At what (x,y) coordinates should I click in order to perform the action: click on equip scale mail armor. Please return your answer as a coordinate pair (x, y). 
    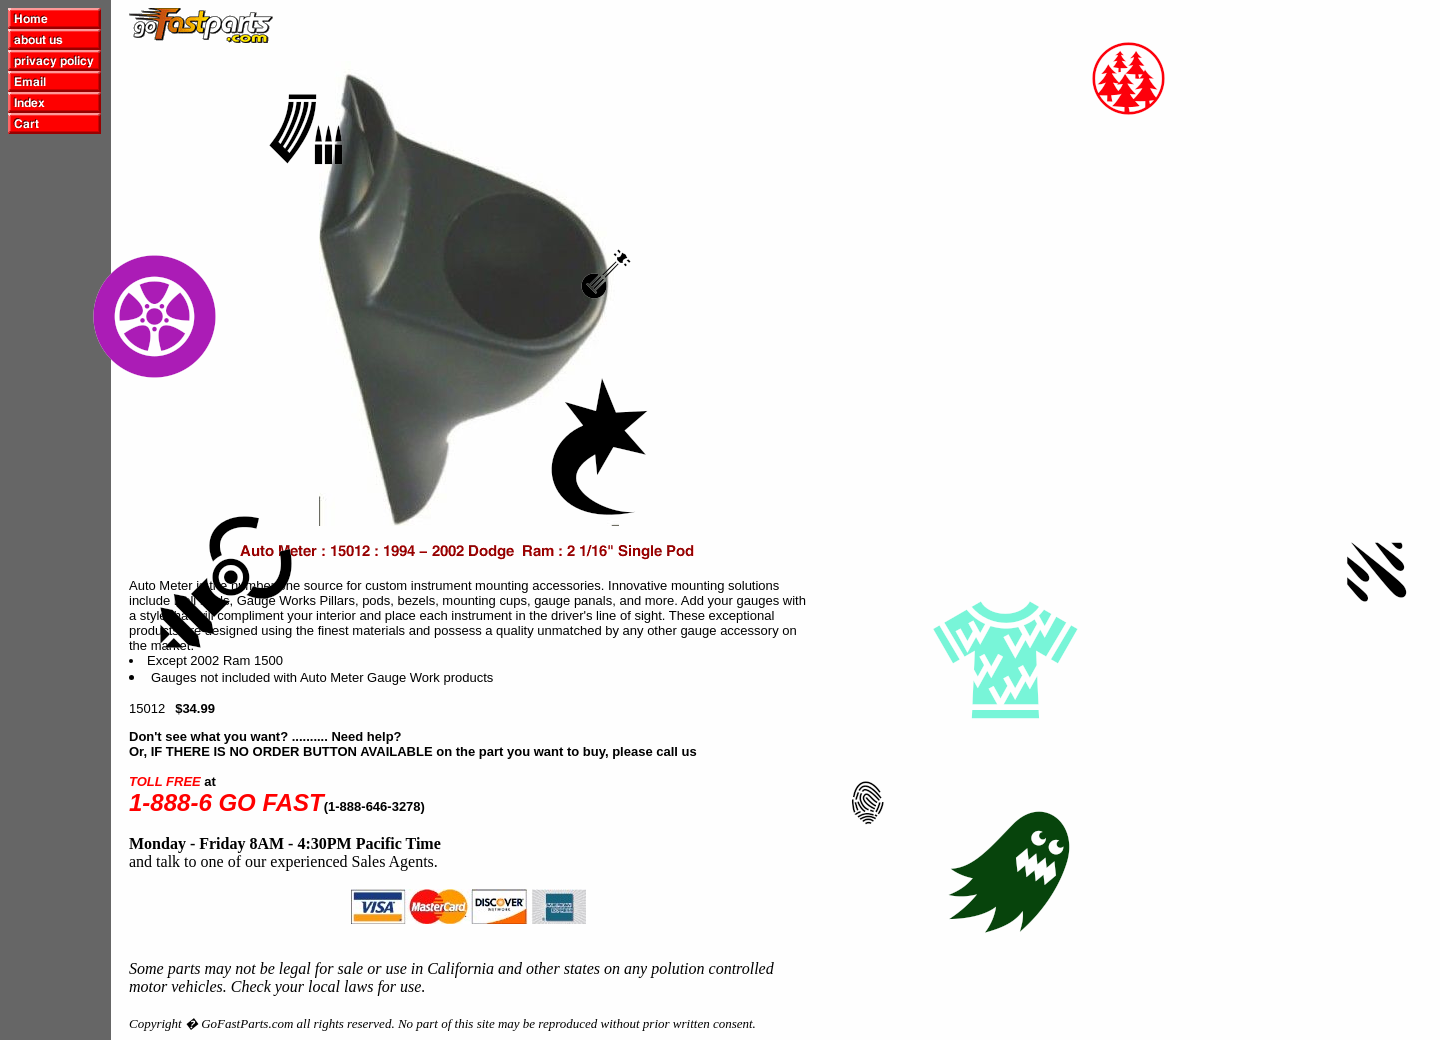
    Looking at the image, I should click on (1005, 660).